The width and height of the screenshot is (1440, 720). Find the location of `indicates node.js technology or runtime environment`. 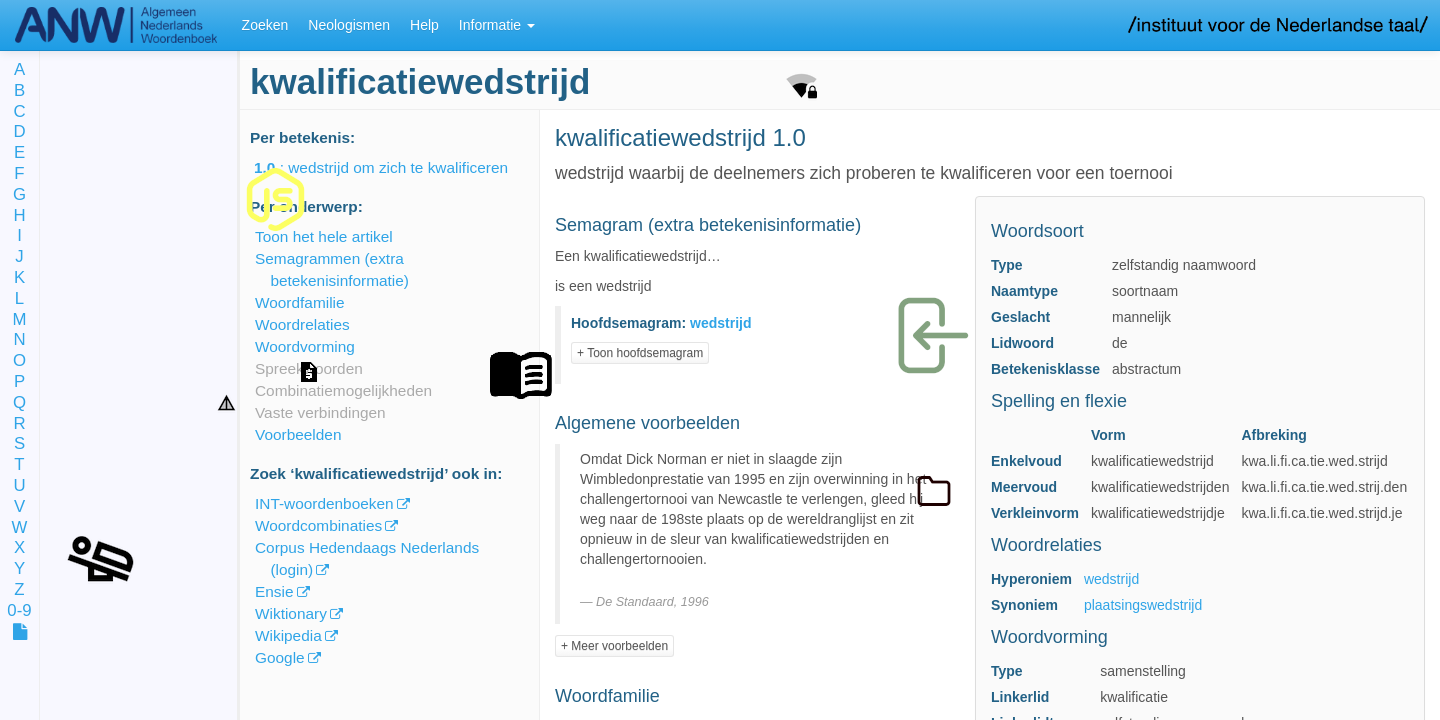

indicates node.js technology or runtime environment is located at coordinates (275, 199).